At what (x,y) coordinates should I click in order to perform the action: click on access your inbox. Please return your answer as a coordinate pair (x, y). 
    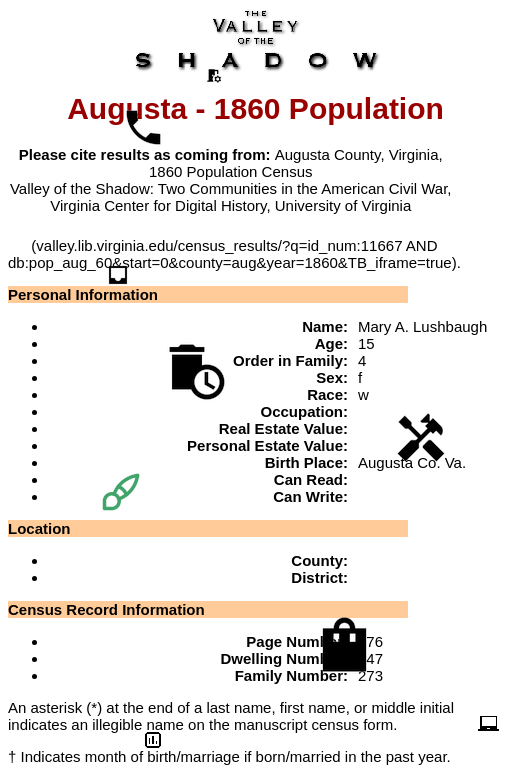
    Looking at the image, I should click on (118, 275).